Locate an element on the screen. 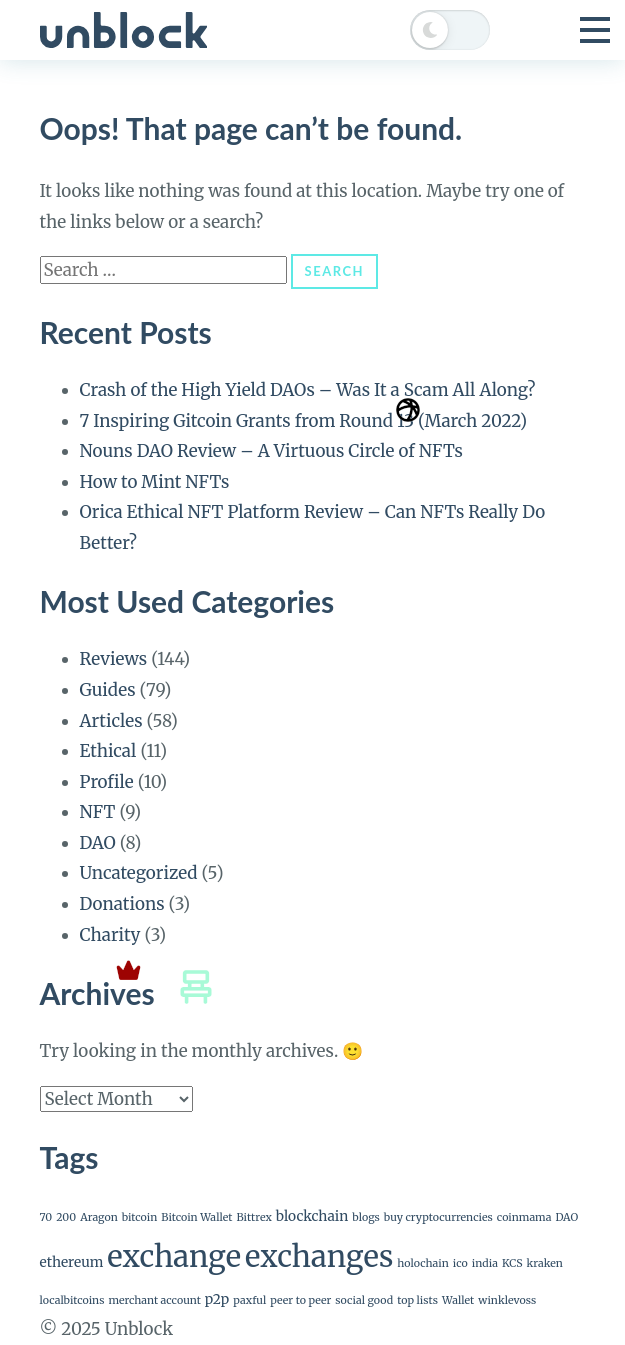 This screenshot has height=1345, width=625. indicates premium or VIP membership status is located at coordinates (128, 971).